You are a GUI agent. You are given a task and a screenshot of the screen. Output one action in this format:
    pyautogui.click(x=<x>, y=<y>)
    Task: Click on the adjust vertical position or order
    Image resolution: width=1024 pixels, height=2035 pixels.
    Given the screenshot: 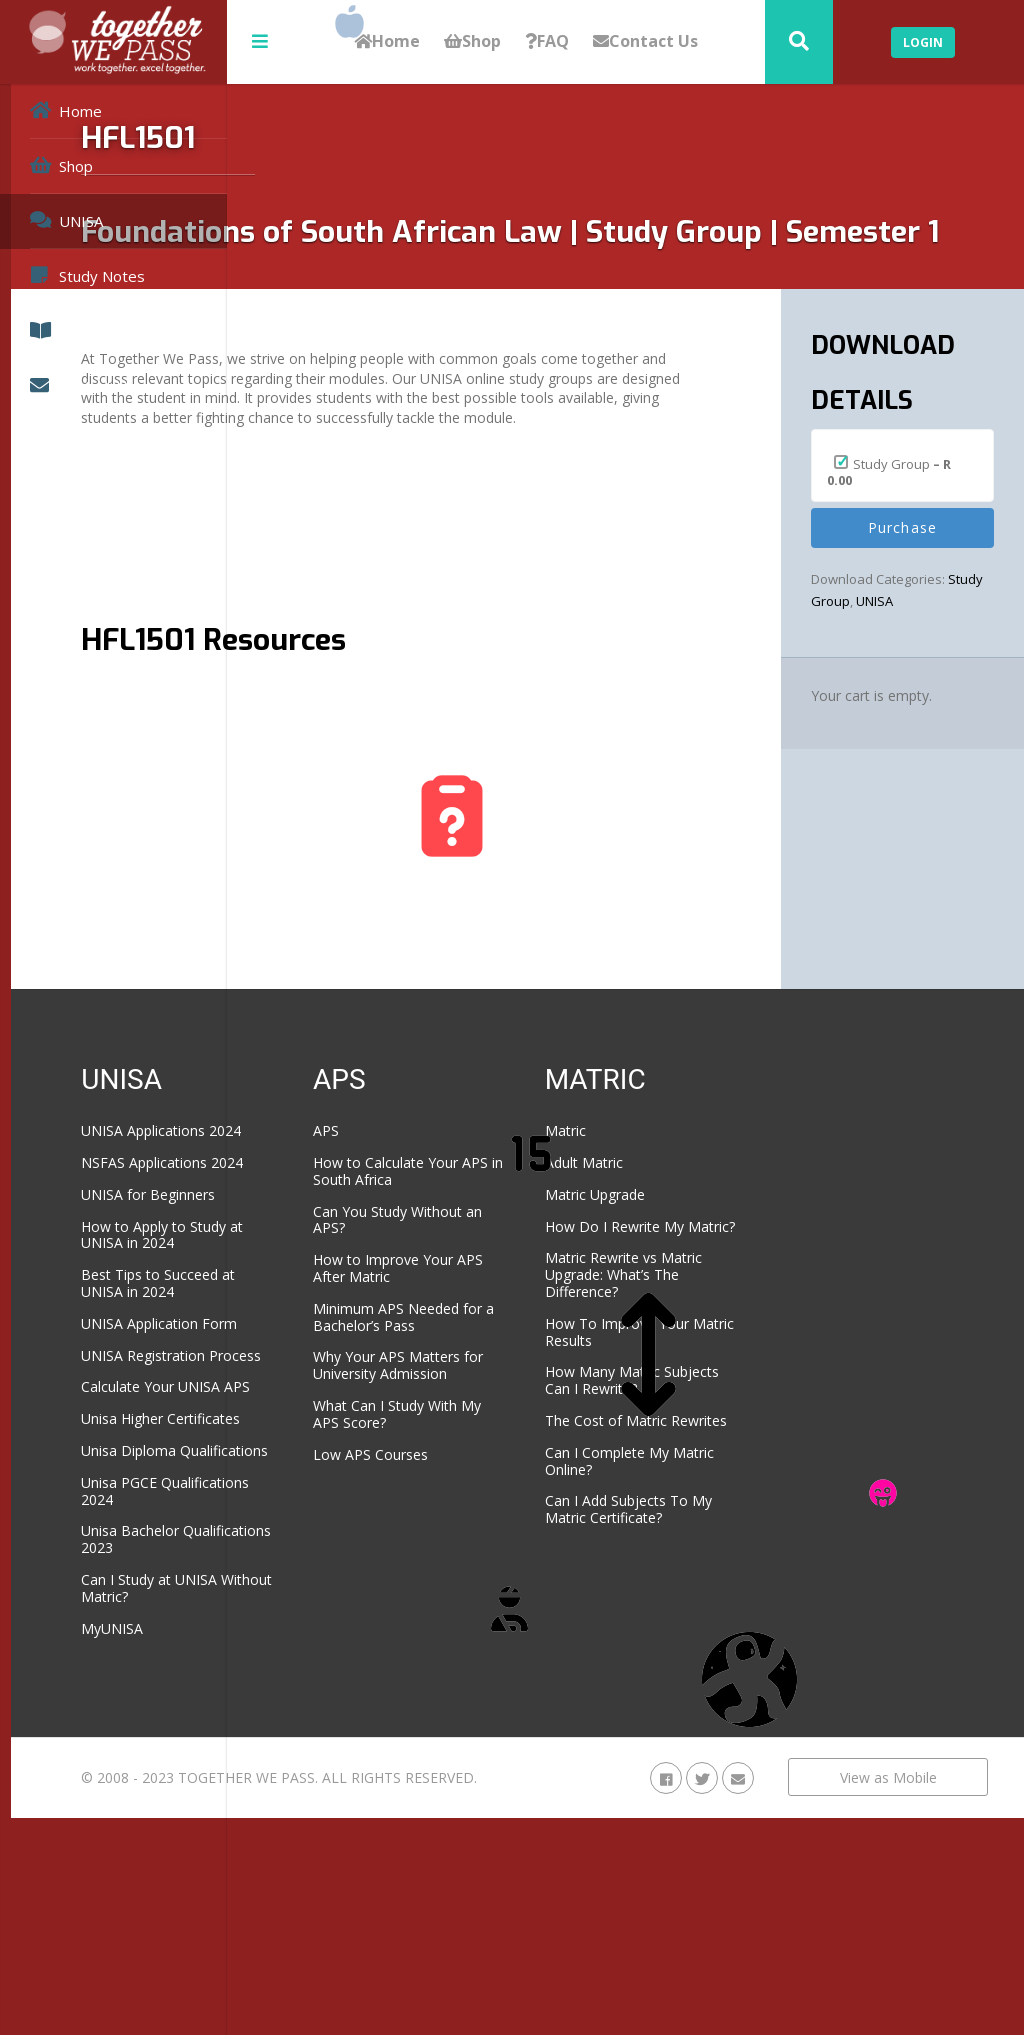 What is the action you would take?
    pyautogui.click(x=648, y=1354)
    